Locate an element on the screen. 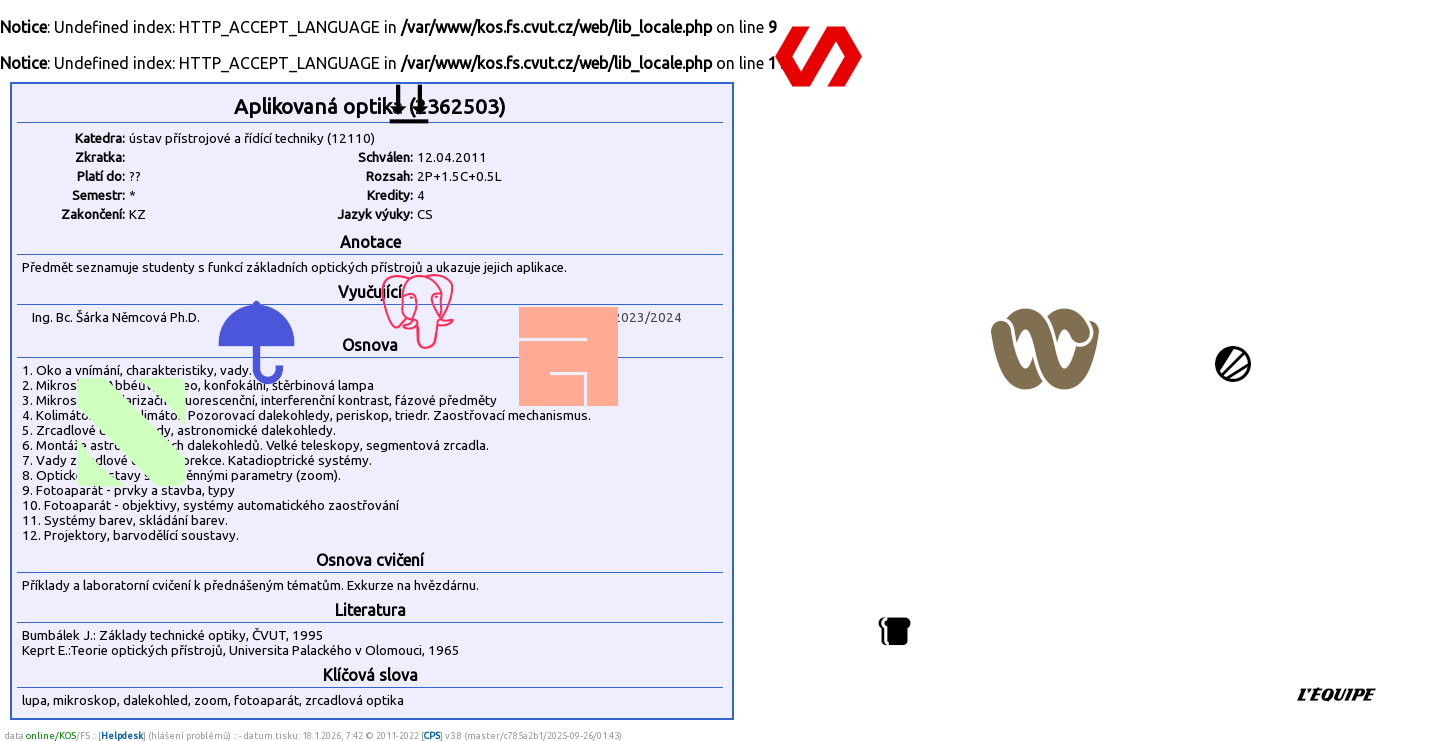 The image size is (1440, 741). open Apple News app is located at coordinates (131, 432).